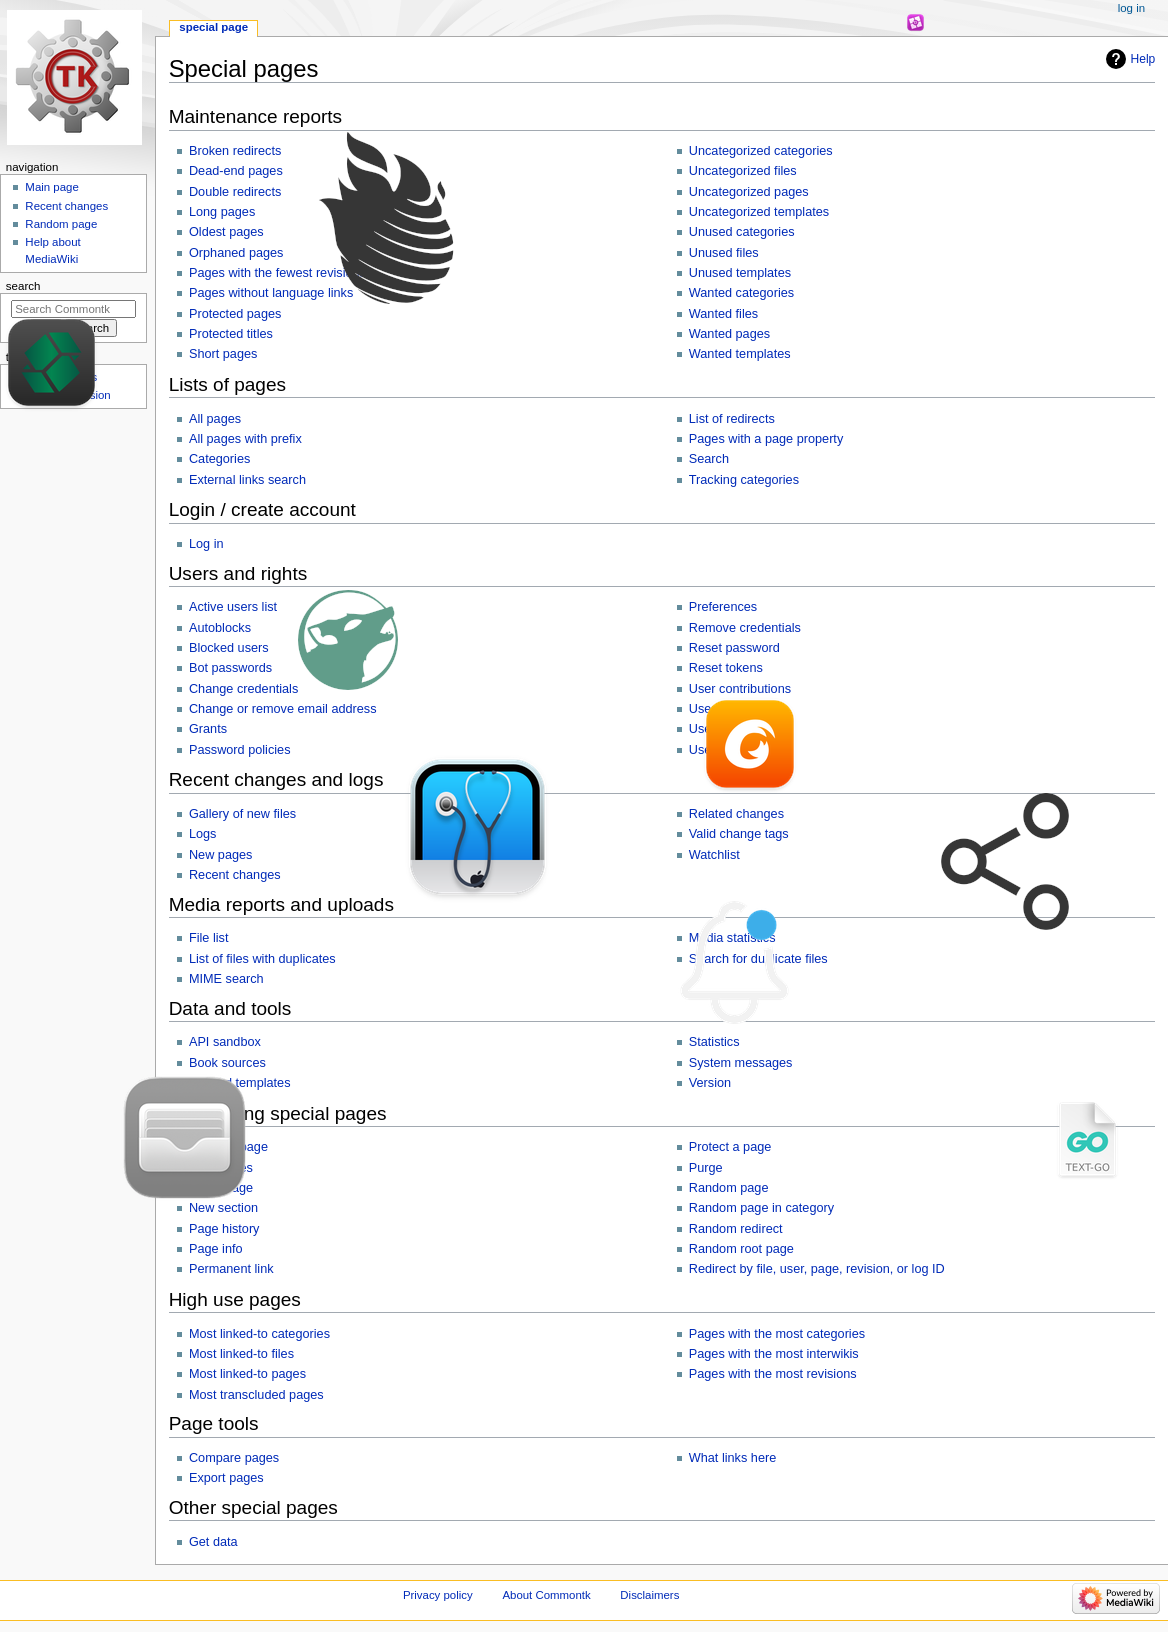 This screenshot has height=1632, width=1168. Describe the element at coordinates (1087, 1140) in the screenshot. I see `a go programming language source file` at that location.